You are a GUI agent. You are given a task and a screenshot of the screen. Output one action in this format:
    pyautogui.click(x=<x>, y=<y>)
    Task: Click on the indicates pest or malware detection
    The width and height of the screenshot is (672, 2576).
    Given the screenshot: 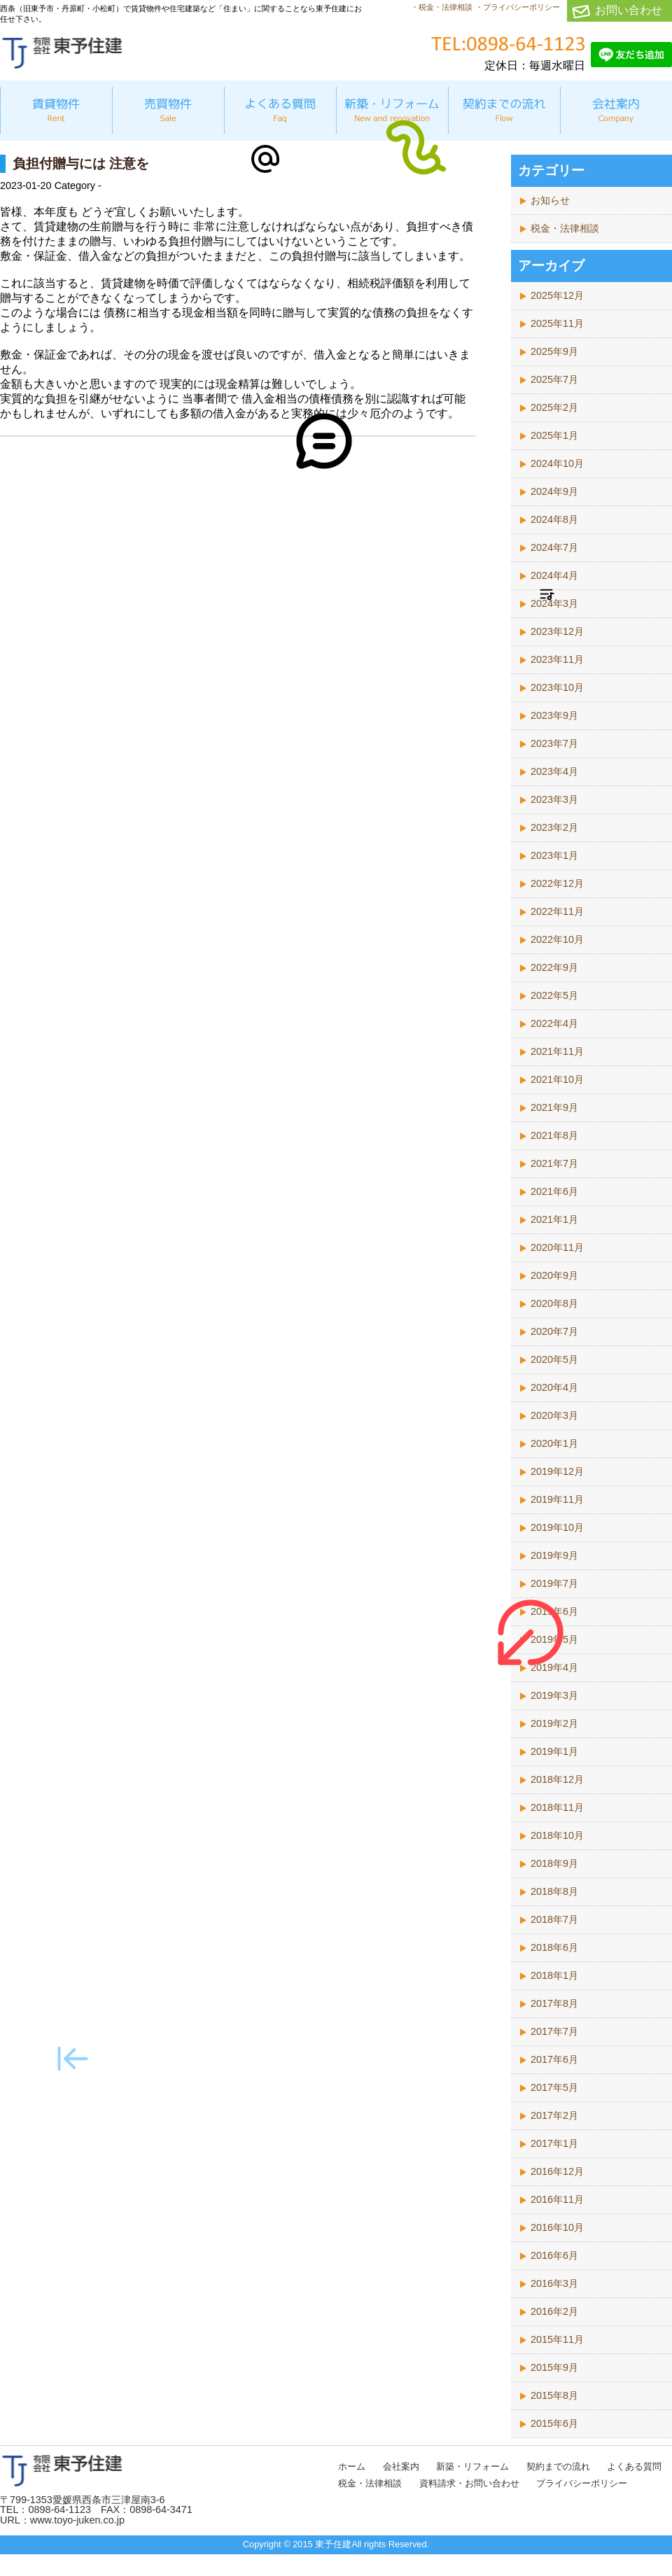 What is the action you would take?
    pyautogui.click(x=416, y=147)
    